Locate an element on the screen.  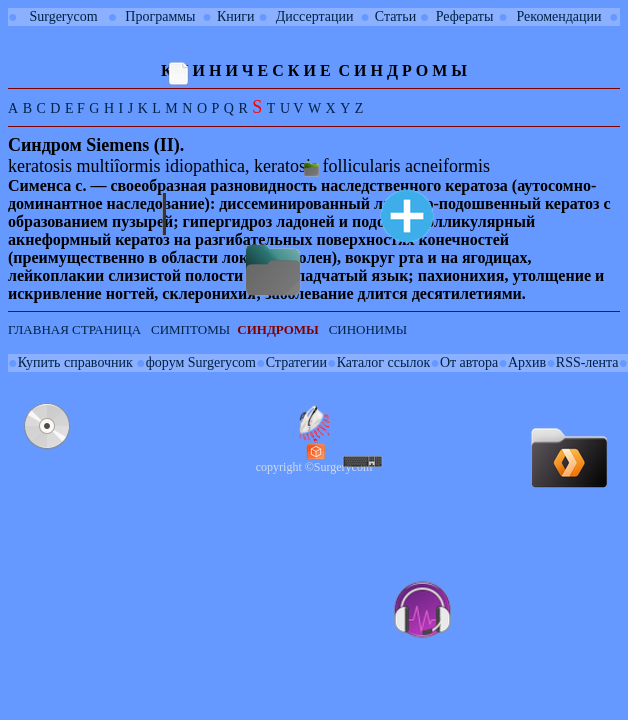
indicates a newly added item or file is located at coordinates (407, 216).